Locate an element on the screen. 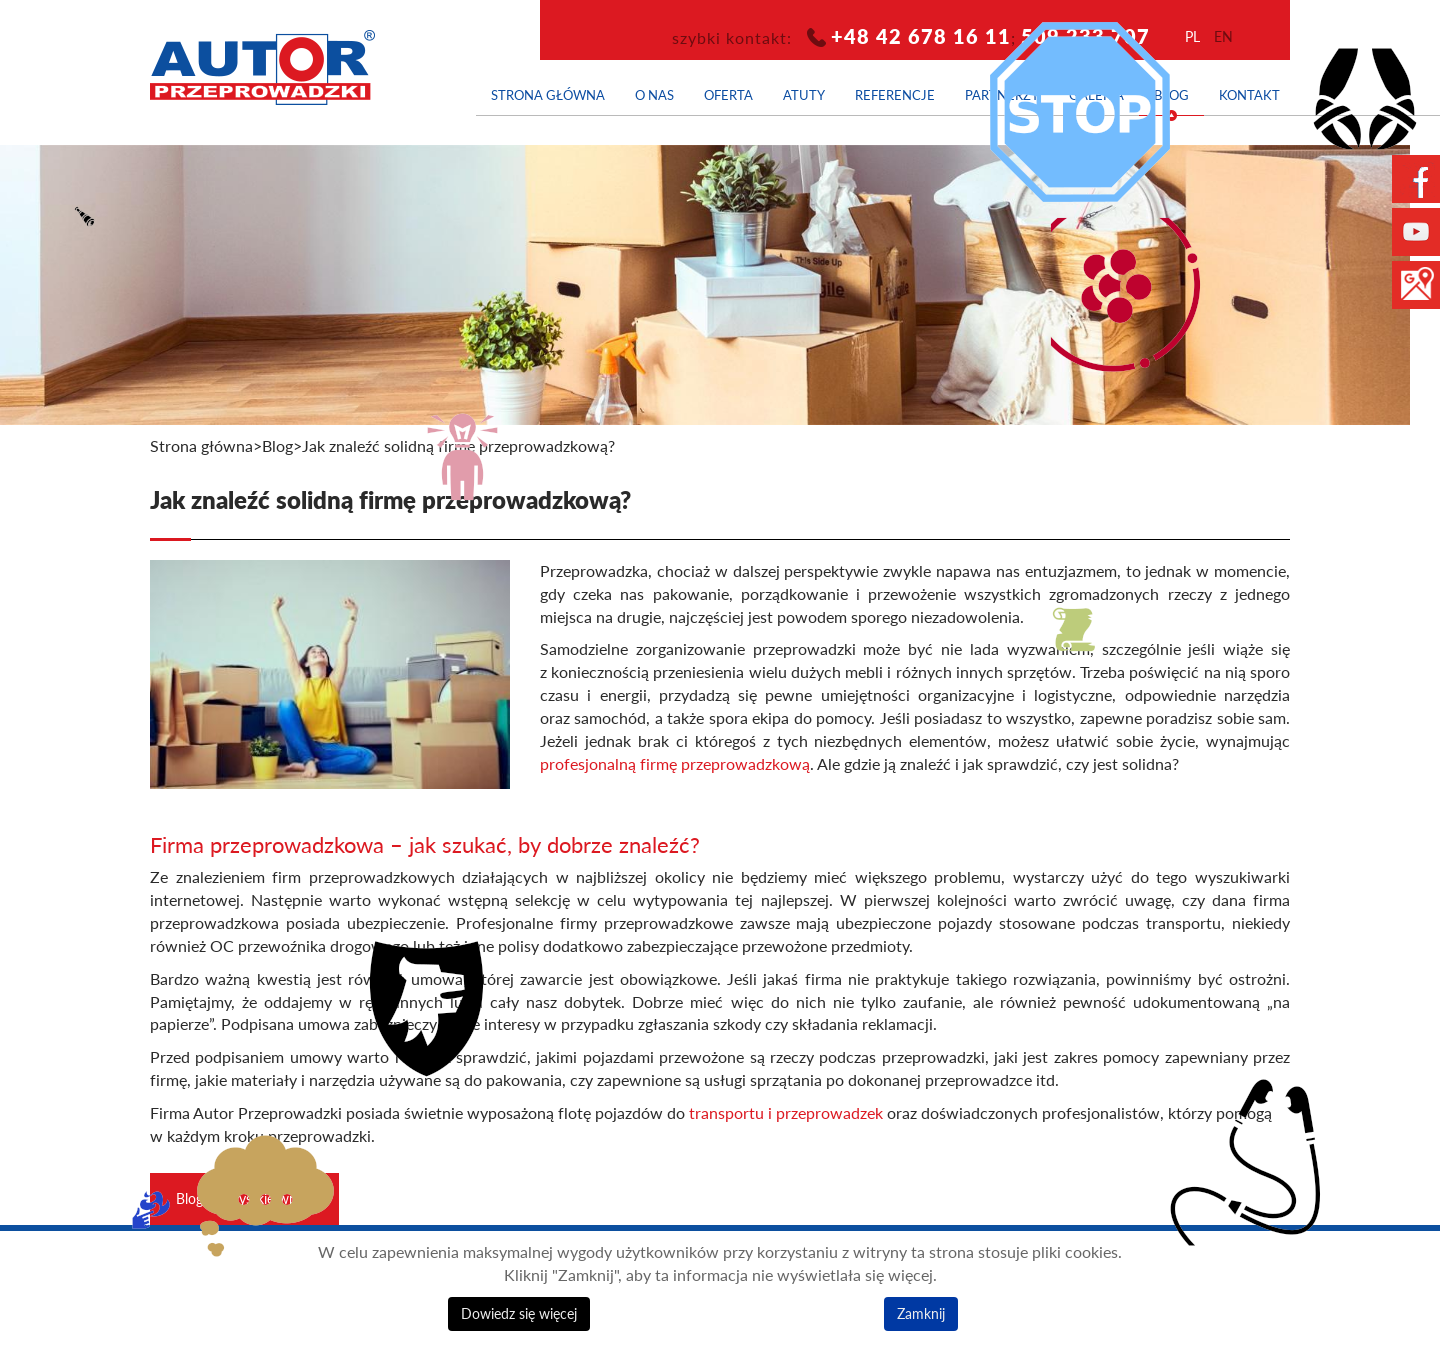  select claw attack ability is located at coordinates (1365, 98).